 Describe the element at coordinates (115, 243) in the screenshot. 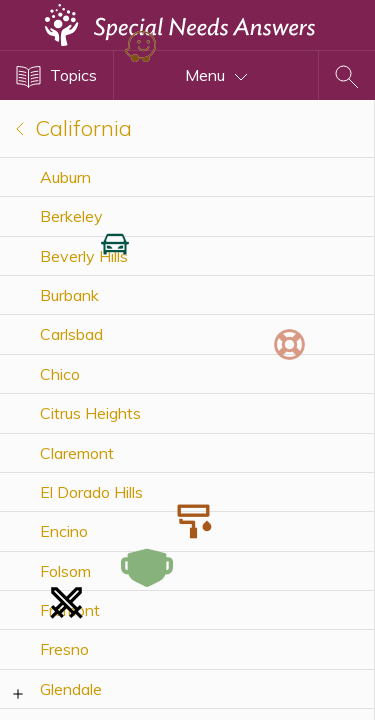

I see `view car or vehicle location` at that location.